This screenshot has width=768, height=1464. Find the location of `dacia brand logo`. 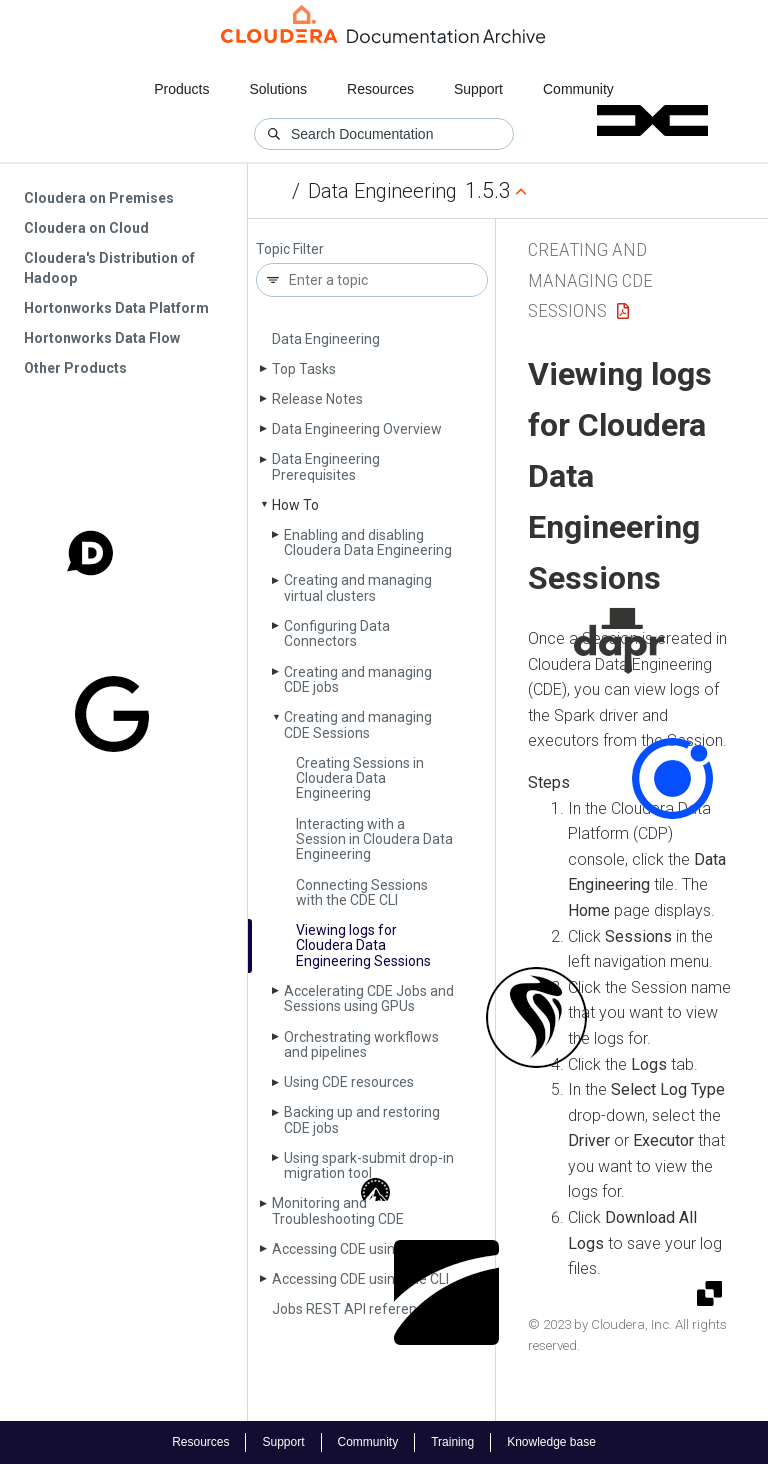

dacia brand logo is located at coordinates (652, 120).